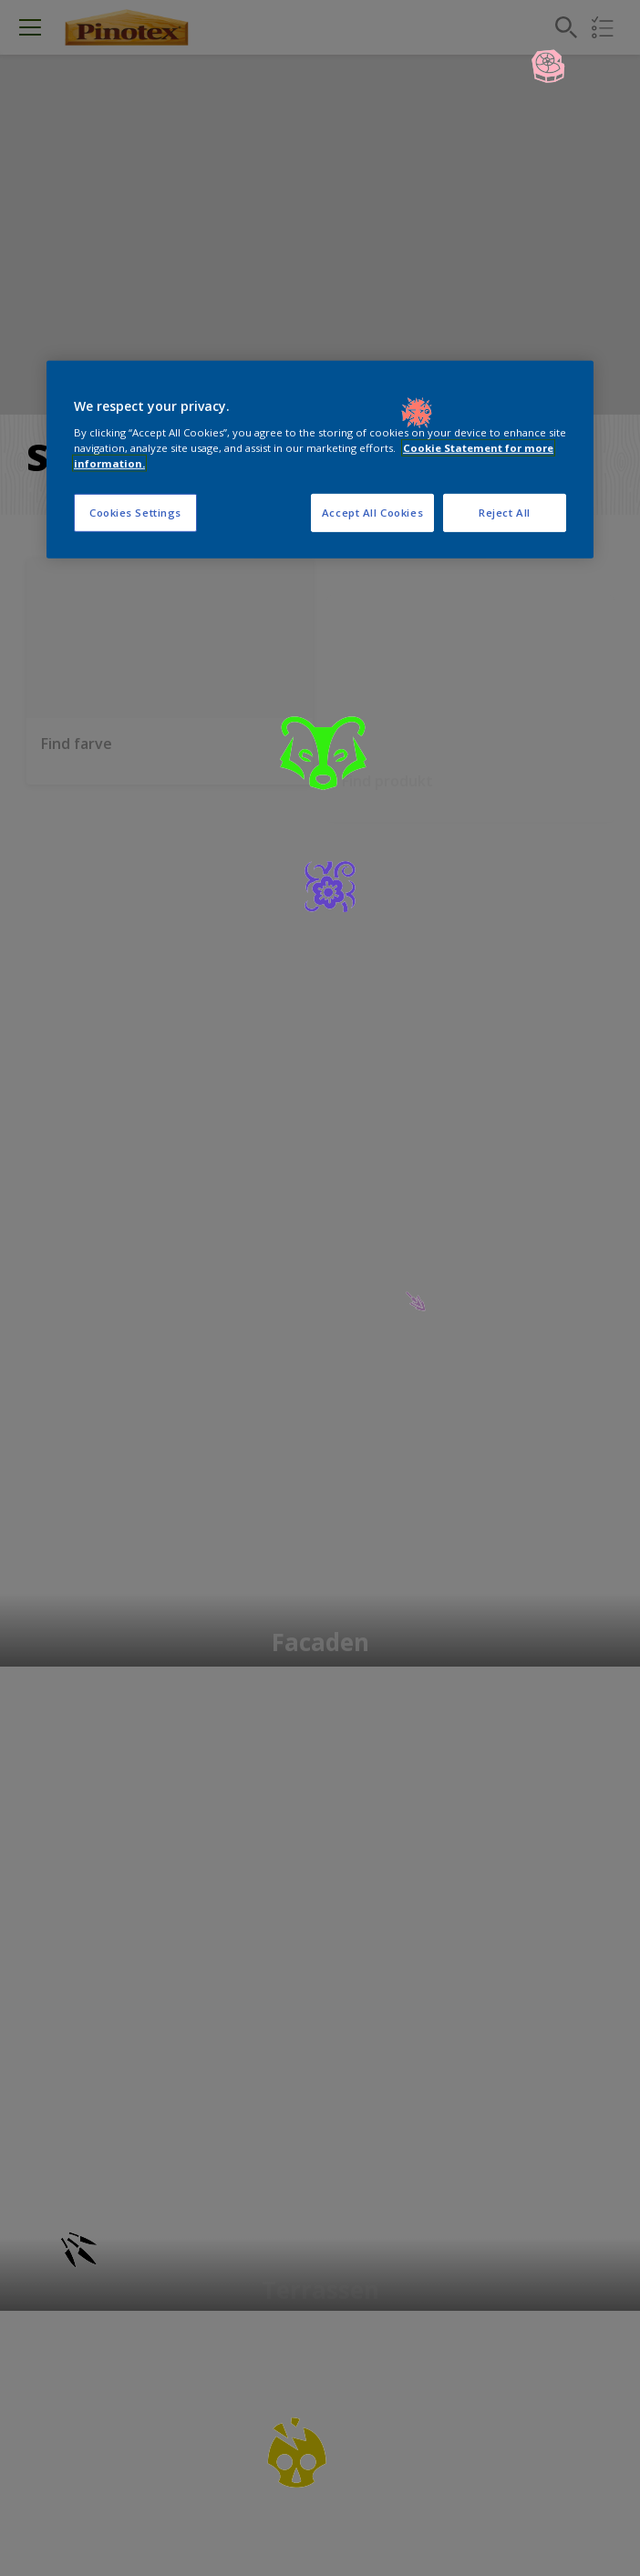  What do you see at coordinates (296, 2454) in the screenshot?
I see `indicates player death or game over state` at bounding box center [296, 2454].